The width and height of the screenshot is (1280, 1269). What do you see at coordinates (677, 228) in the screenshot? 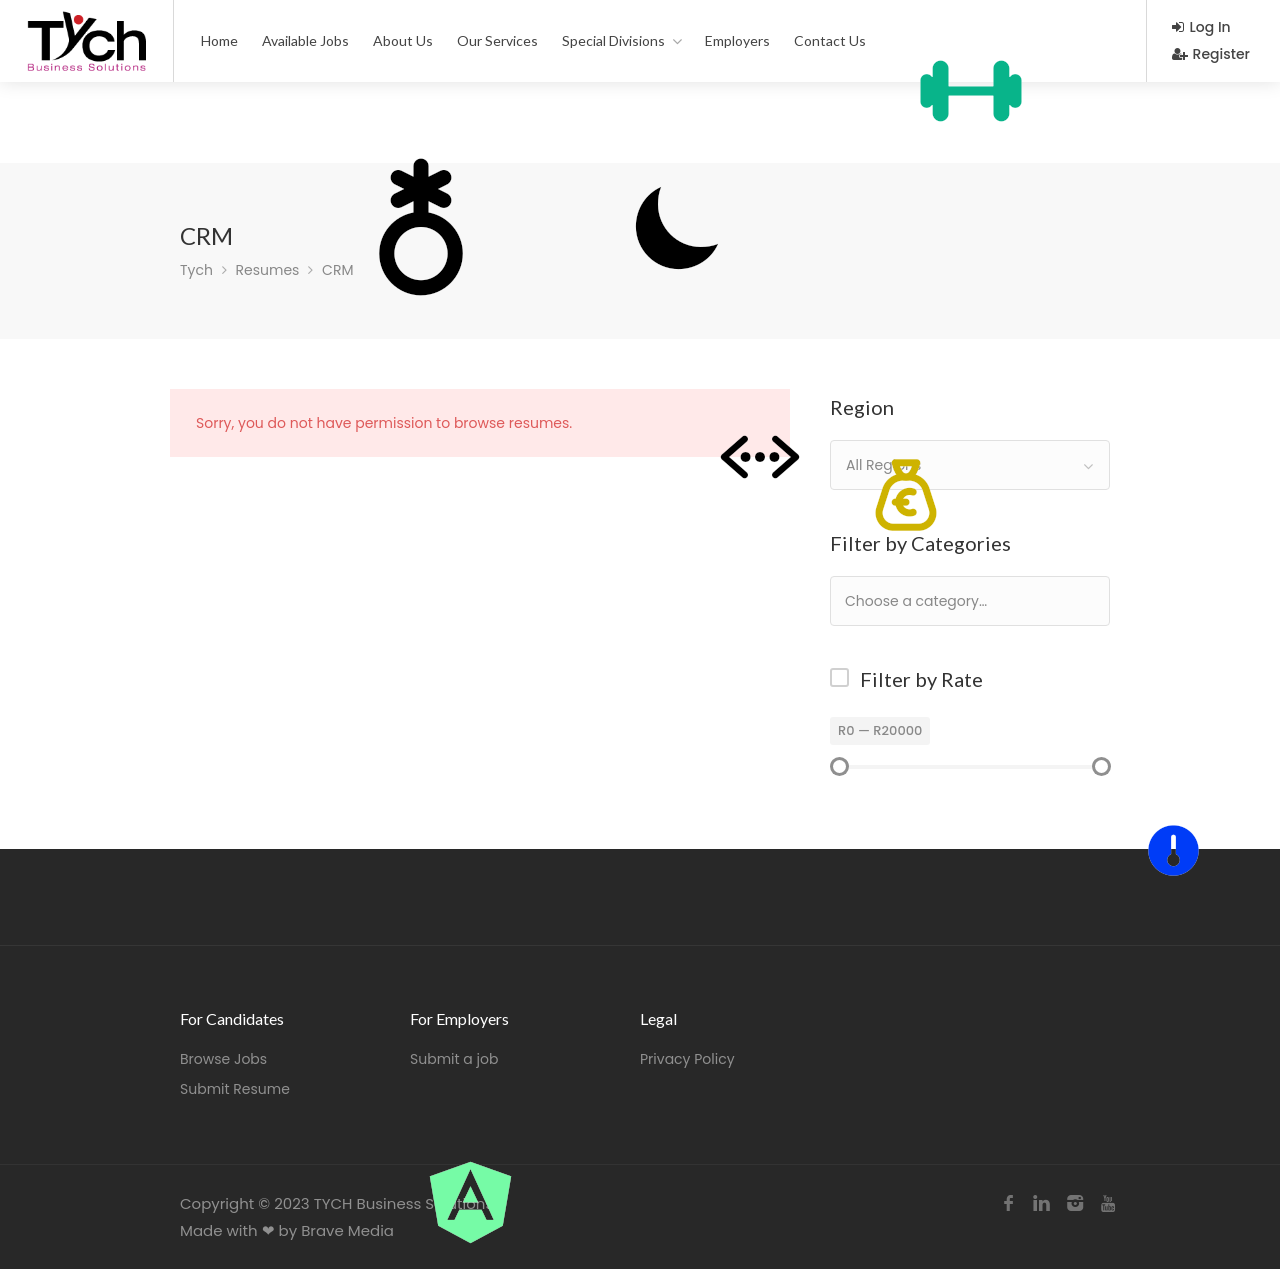
I see `toggle dark mode` at bounding box center [677, 228].